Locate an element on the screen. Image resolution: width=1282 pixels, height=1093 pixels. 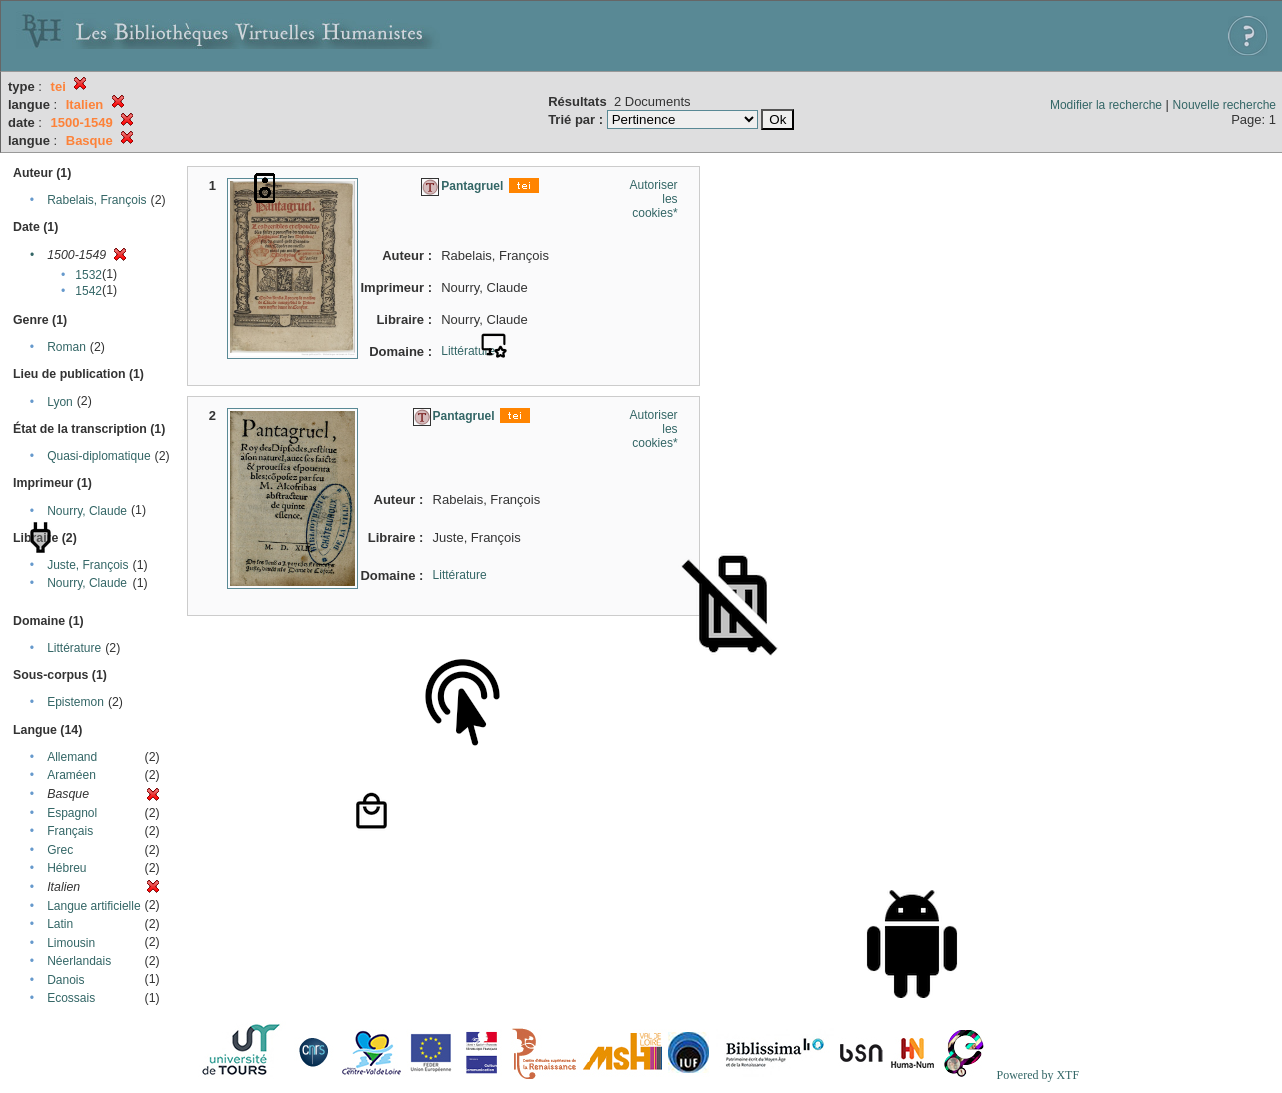
adjust speaker or audio output settings is located at coordinates (265, 188).